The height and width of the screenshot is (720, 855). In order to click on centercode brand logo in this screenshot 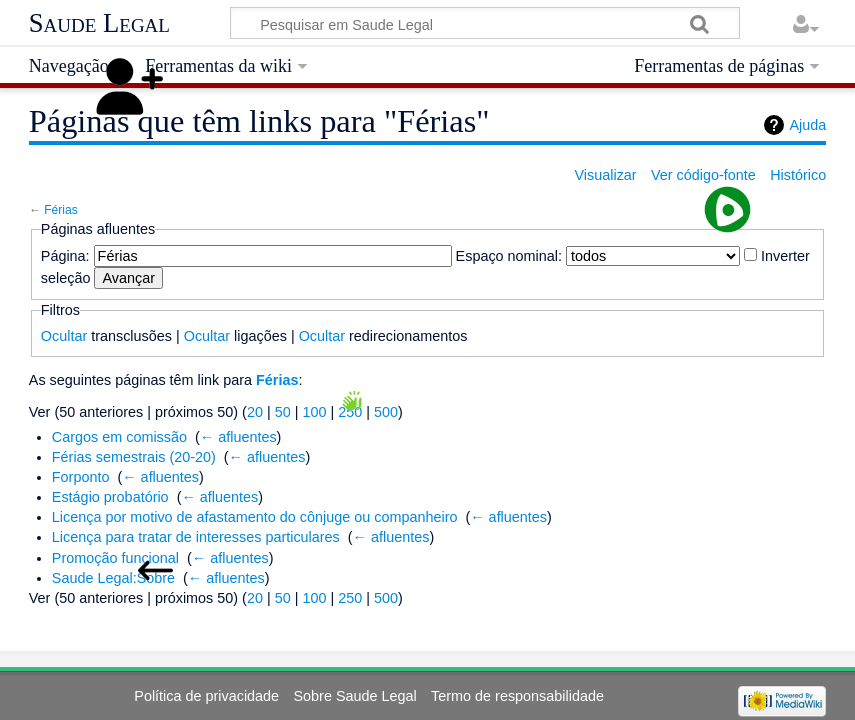, I will do `click(727, 209)`.